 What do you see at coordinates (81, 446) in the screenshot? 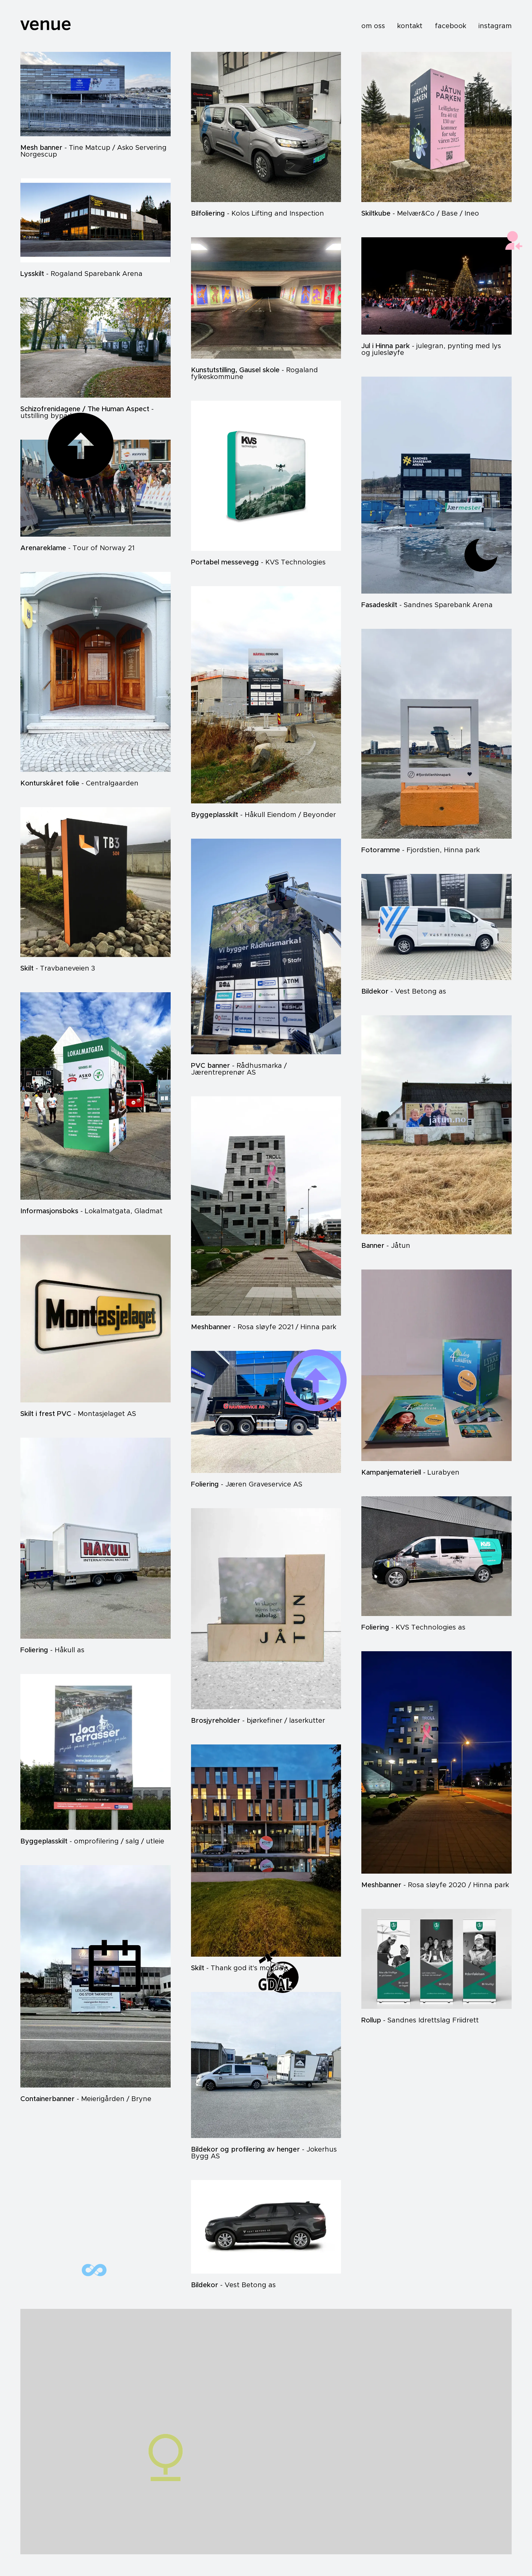
I see `upload a file or content` at bounding box center [81, 446].